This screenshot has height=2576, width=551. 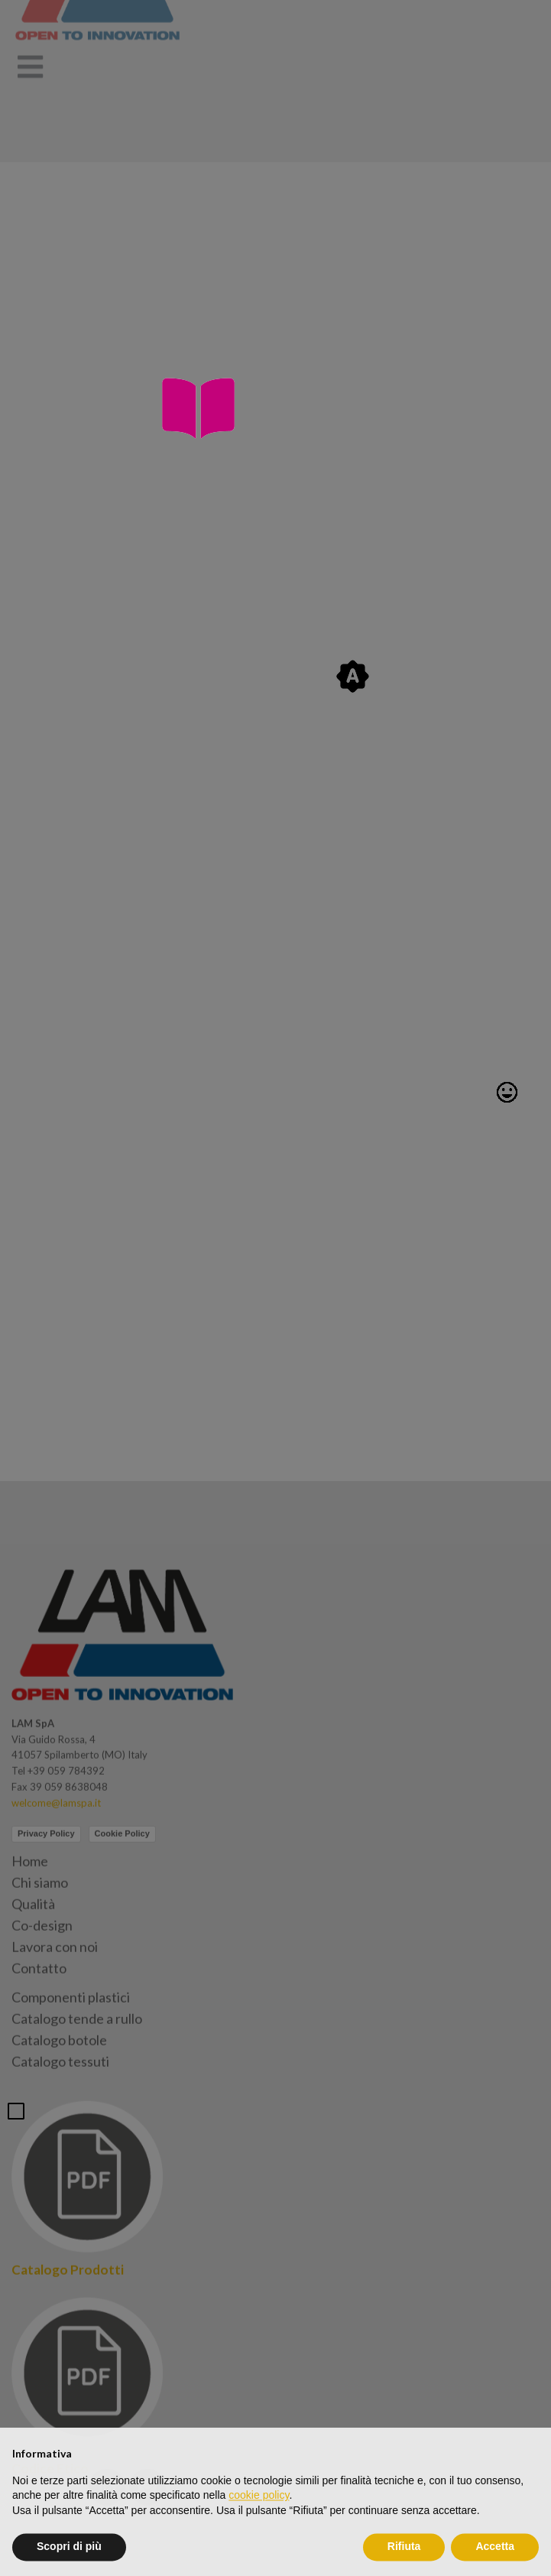 What do you see at coordinates (352, 676) in the screenshot?
I see `enable automatic brightness adjustment` at bounding box center [352, 676].